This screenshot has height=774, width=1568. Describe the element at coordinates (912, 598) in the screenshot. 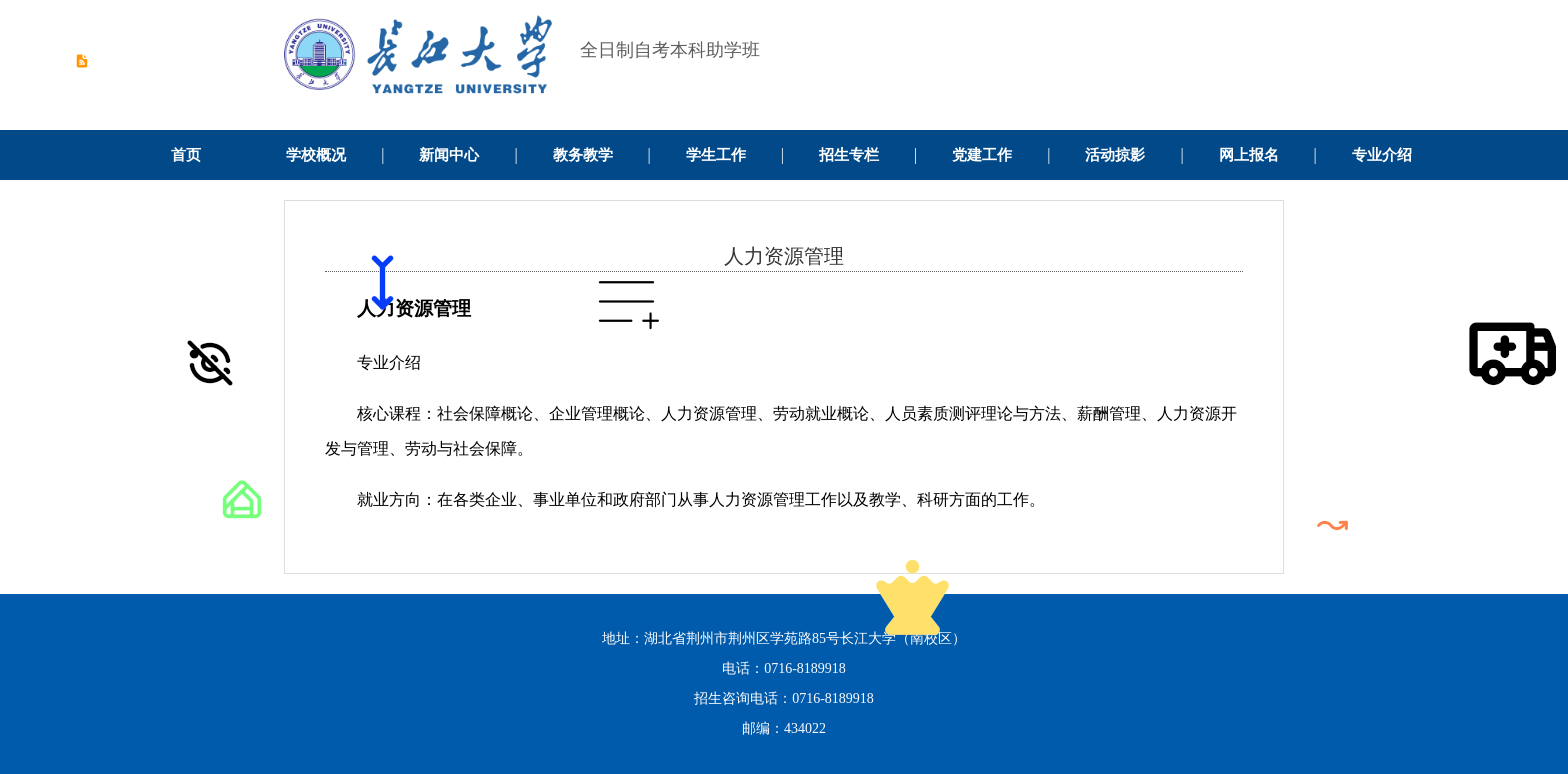

I see `chess queen piece indicator` at that location.